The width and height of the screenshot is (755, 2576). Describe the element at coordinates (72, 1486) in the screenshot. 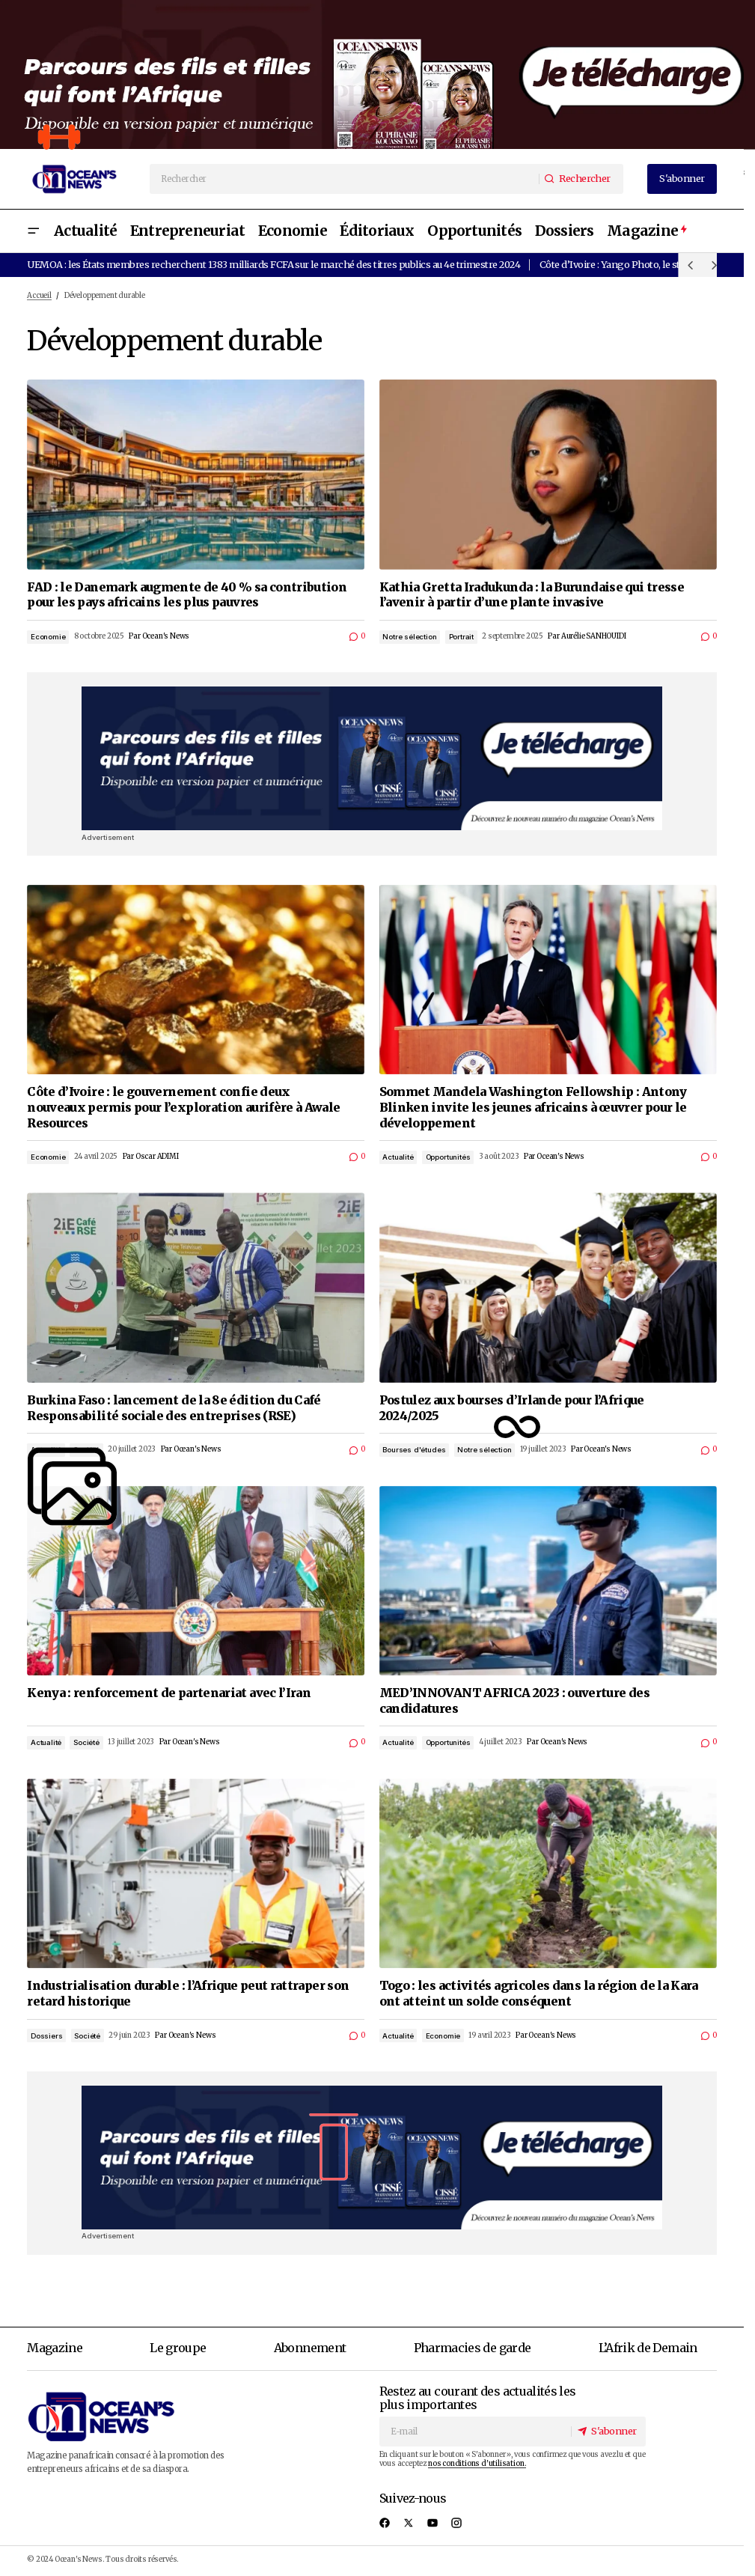

I see `view photo gallery` at that location.